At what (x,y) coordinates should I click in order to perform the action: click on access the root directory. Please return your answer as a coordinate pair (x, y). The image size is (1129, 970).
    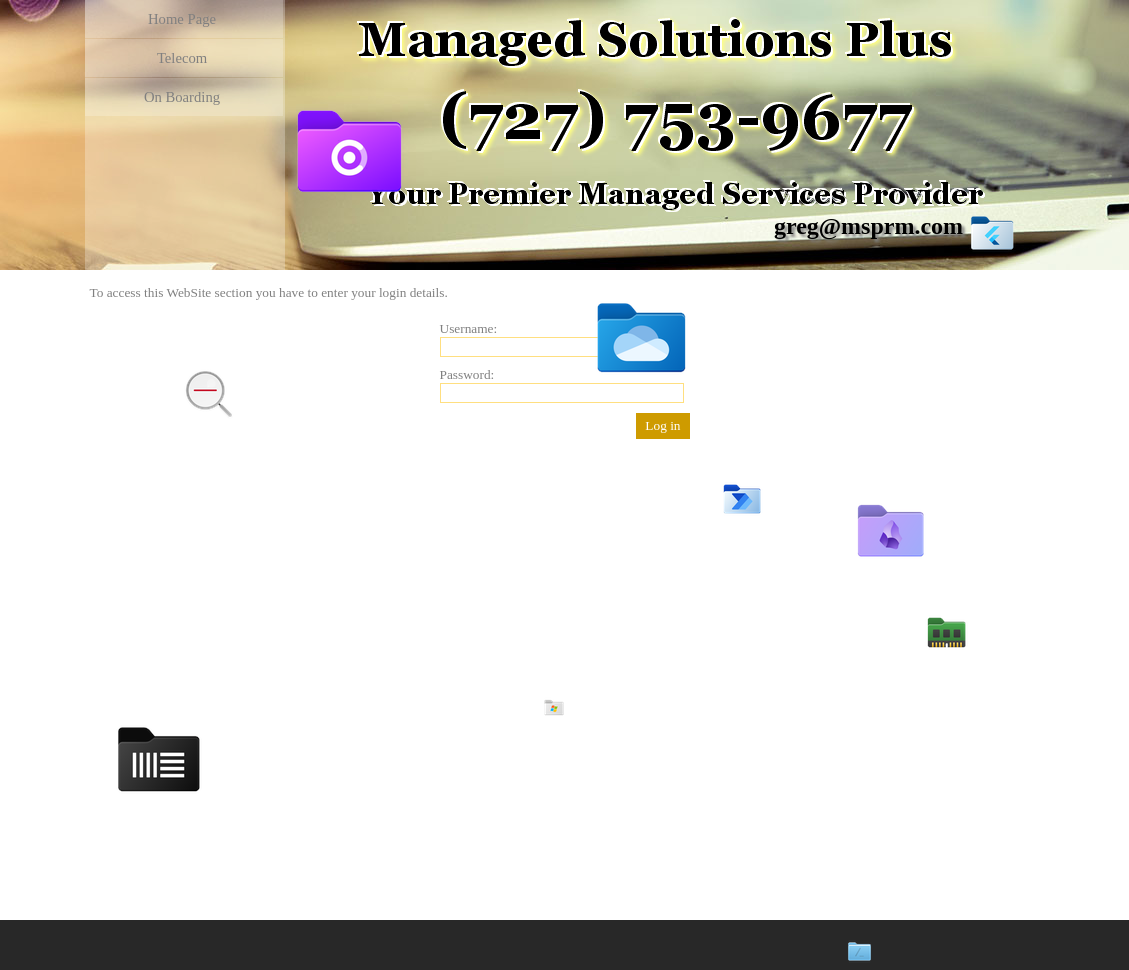
    Looking at the image, I should click on (859, 951).